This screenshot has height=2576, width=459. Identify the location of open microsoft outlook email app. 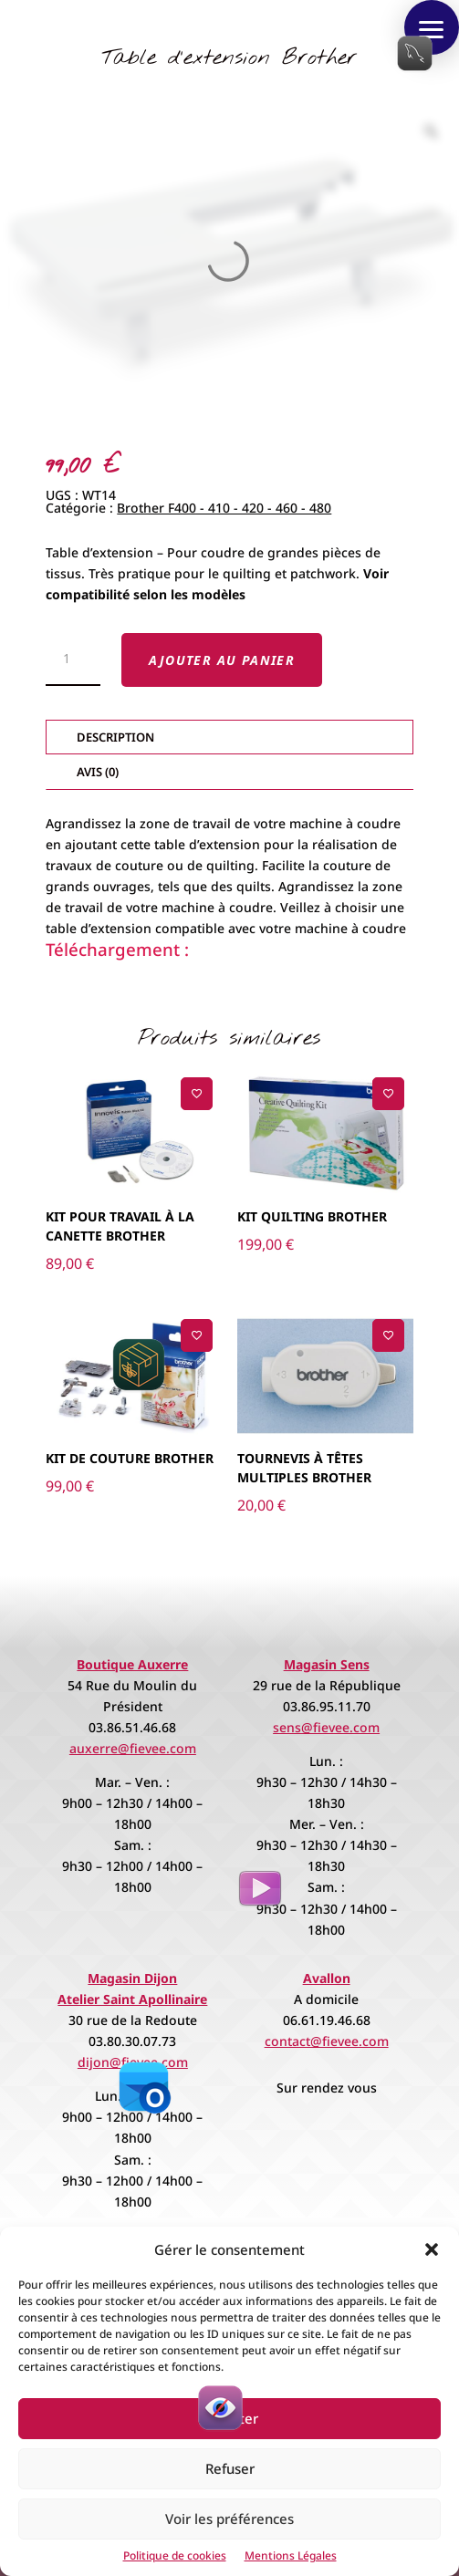
(143, 2086).